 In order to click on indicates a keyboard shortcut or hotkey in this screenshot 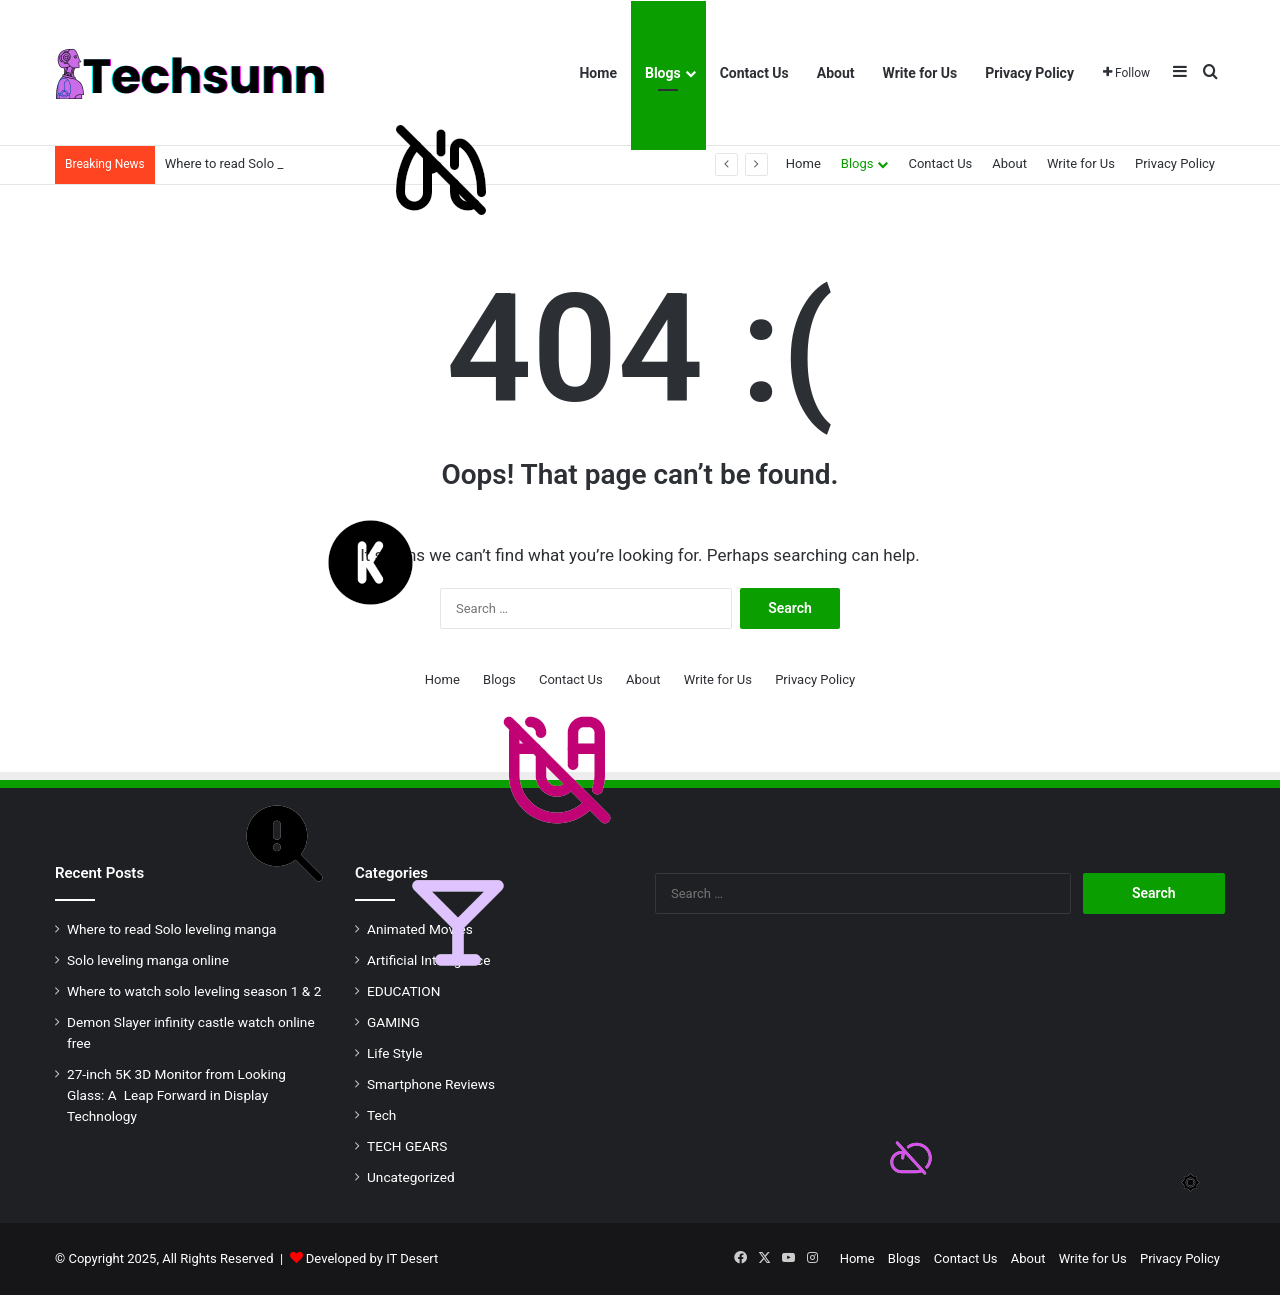, I will do `click(370, 562)`.